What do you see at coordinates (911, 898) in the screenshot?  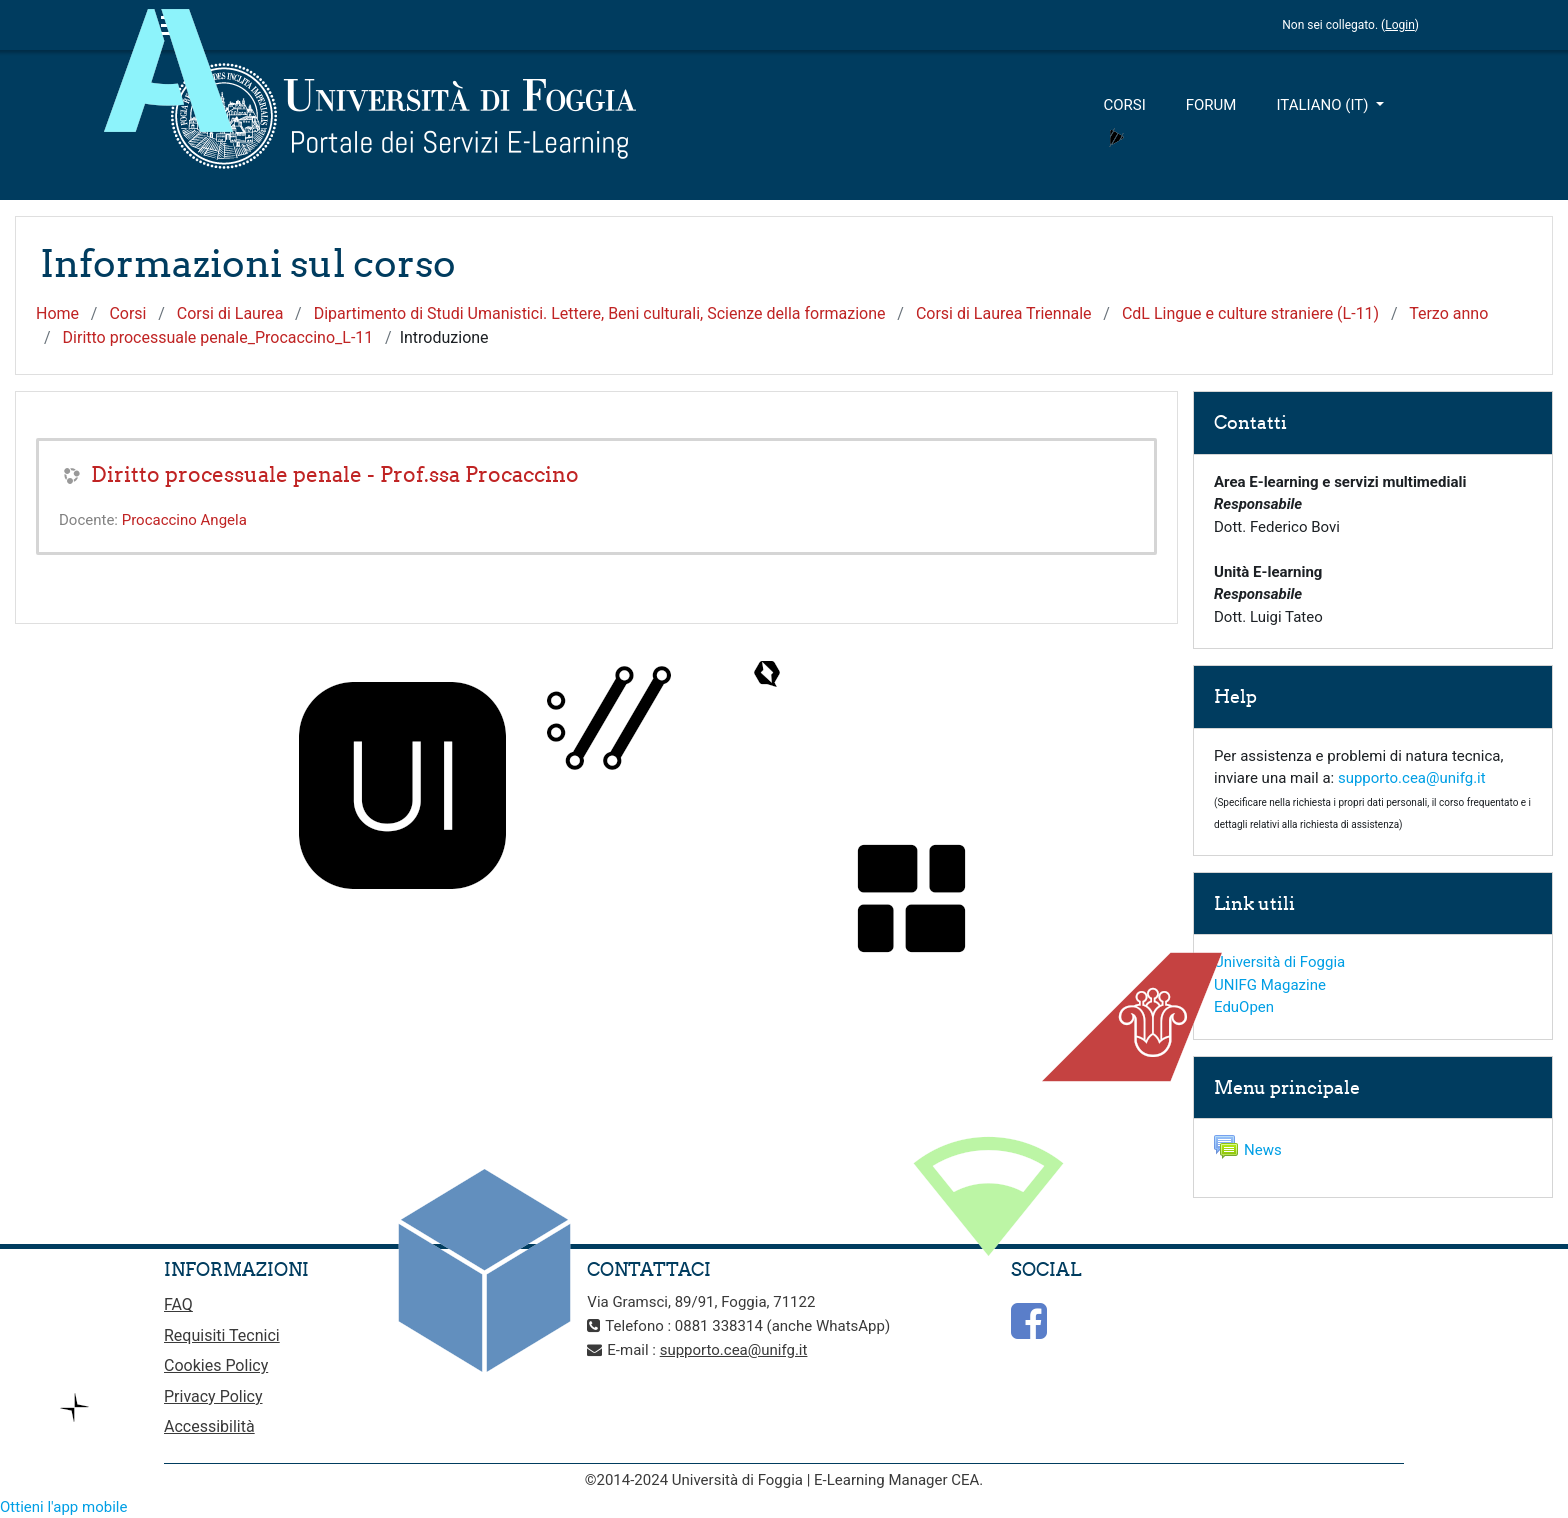 I see `access the dashboard or control panel` at bounding box center [911, 898].